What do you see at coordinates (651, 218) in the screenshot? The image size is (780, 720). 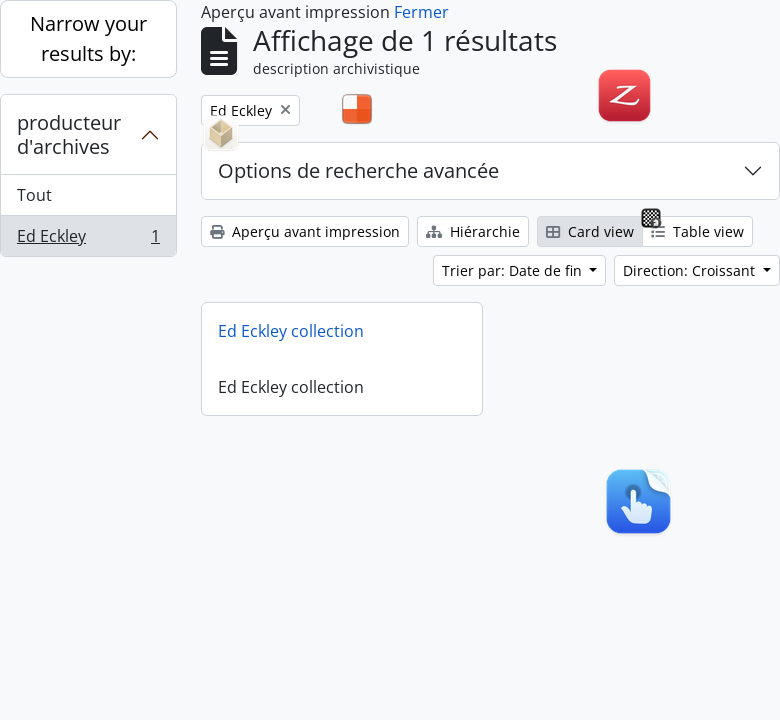 I see `open the chess app` at bounding box center [651, 218].